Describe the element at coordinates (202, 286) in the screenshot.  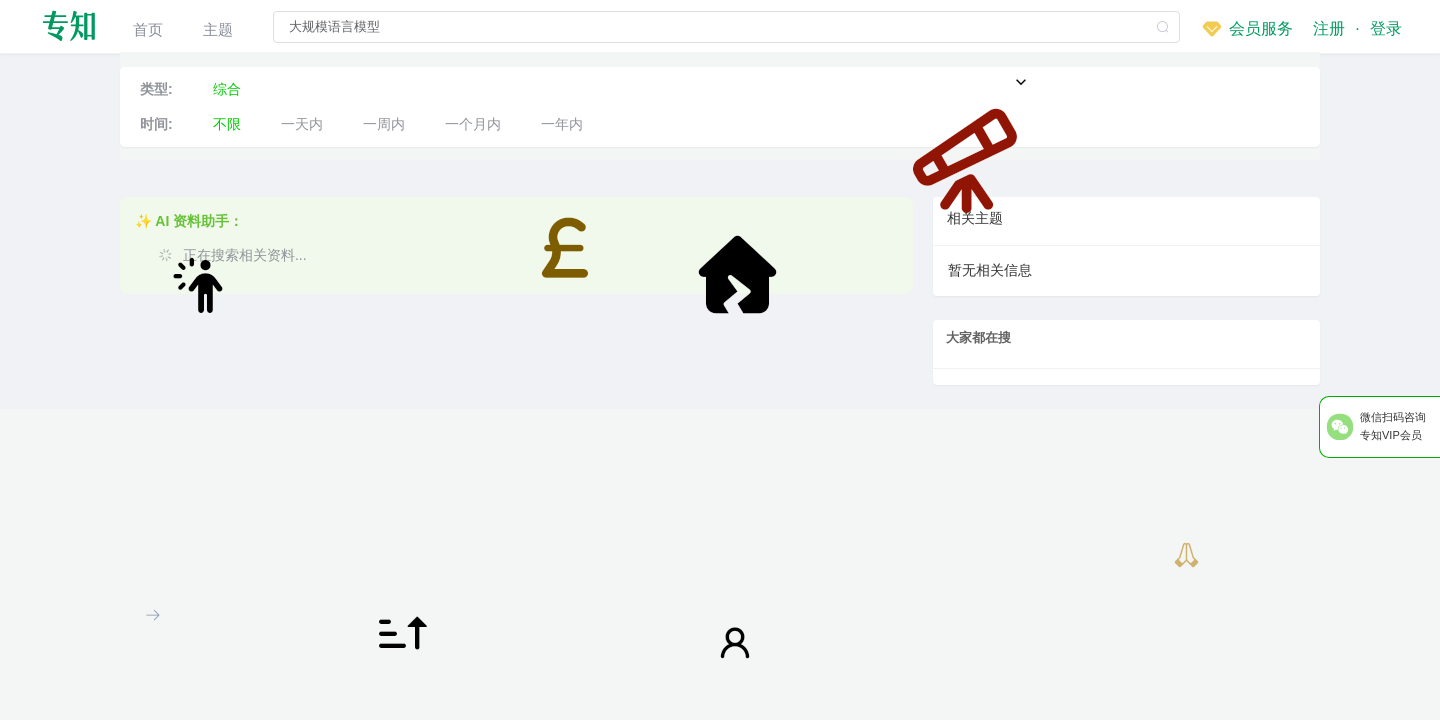
I see `indicates a person with high energy or activity` at that location.